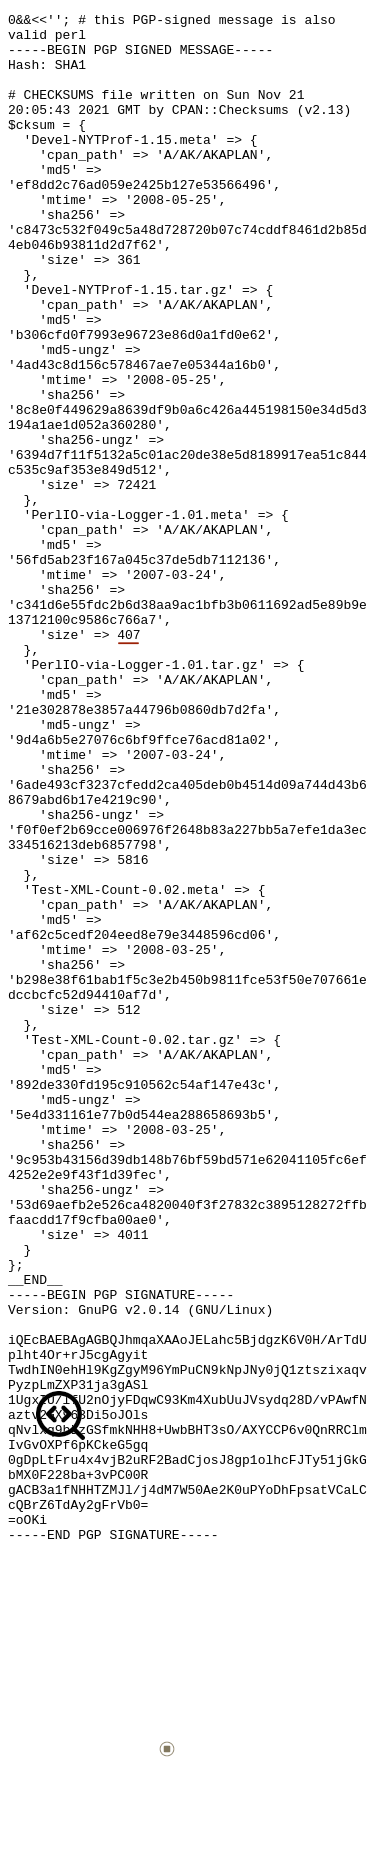  I want to click on insert a horizontal divider line, so click(128, 643).